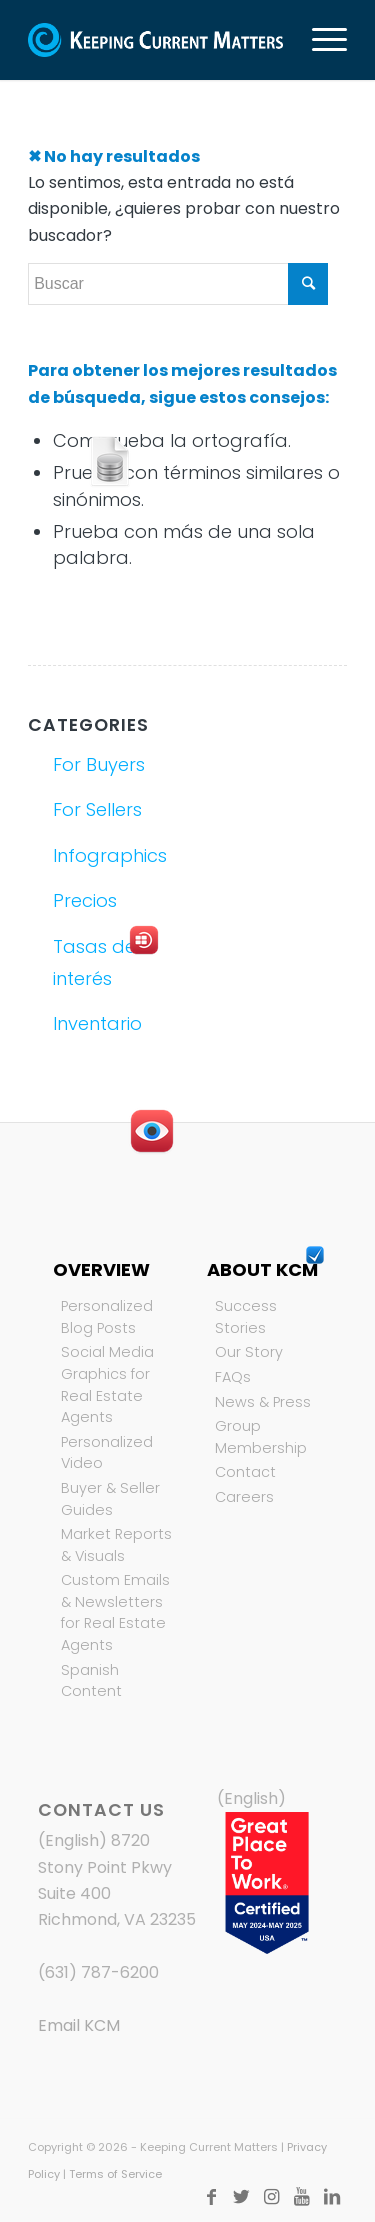 Image resolution: width=375 pixels, height=2222 pixels. I want to click on open Super Productivity app, so click(315, 1255).